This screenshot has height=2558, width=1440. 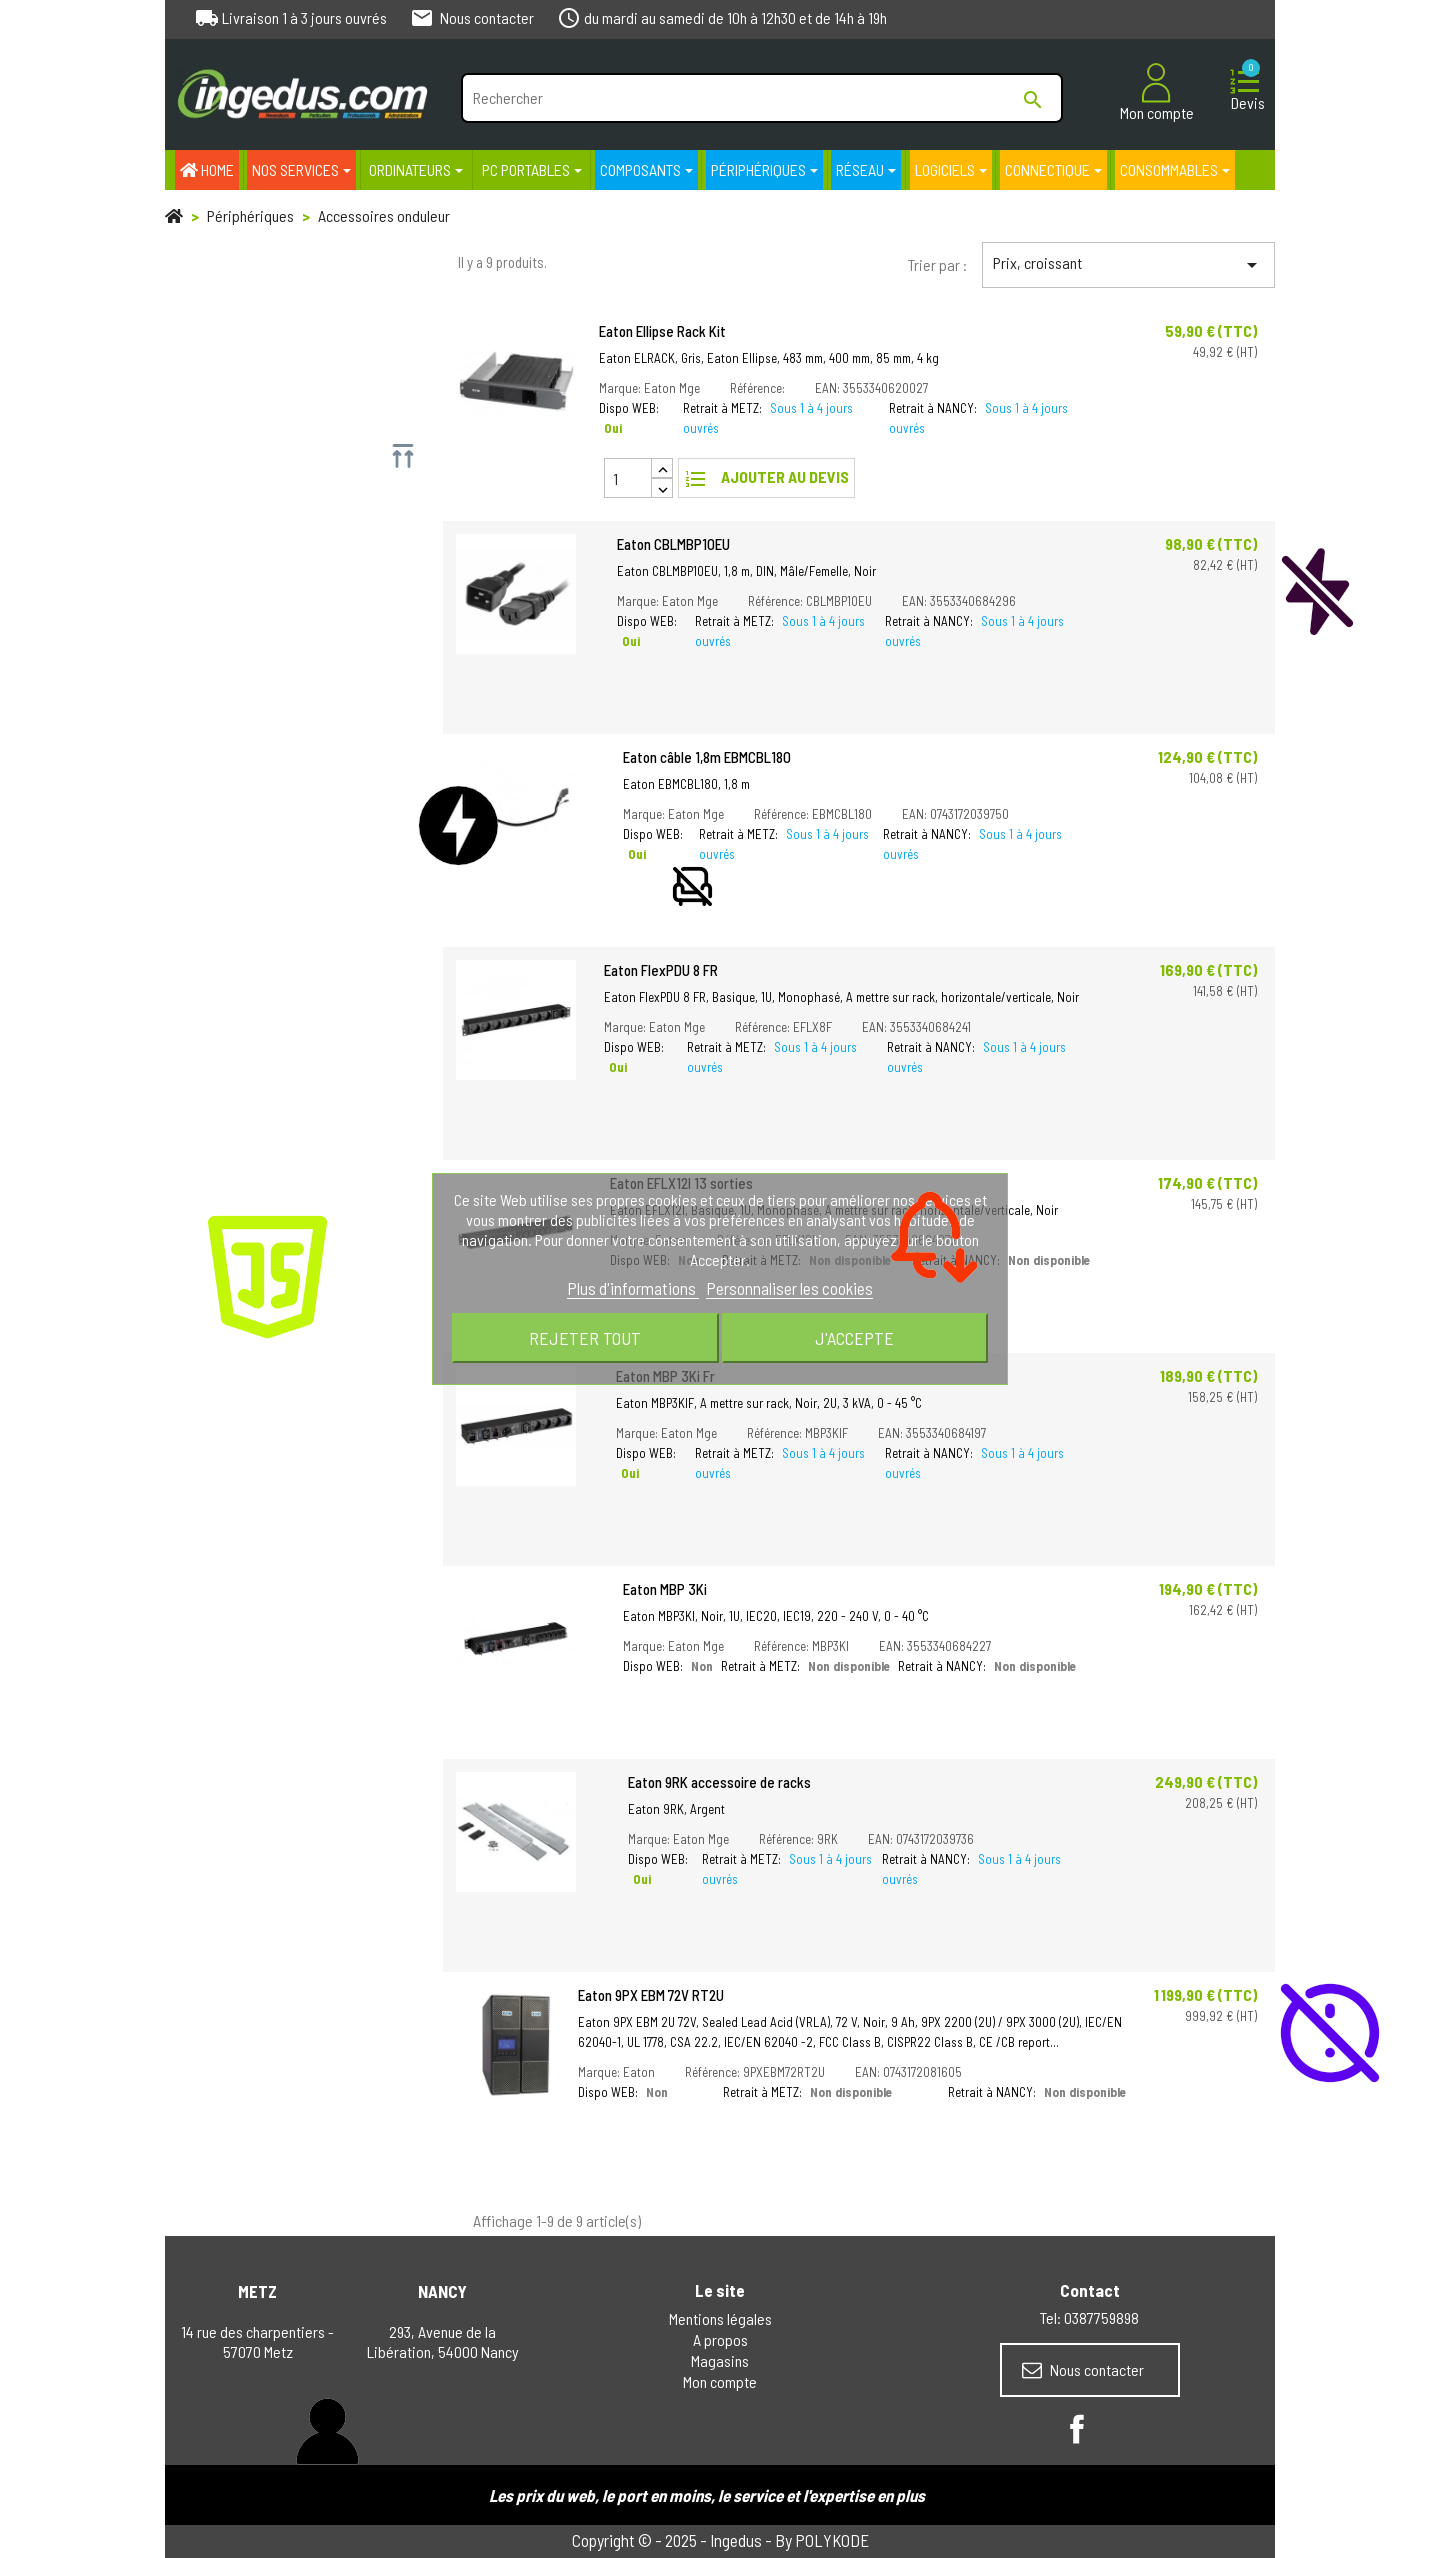 What do you see at coordinates (692, 886) in the screenshot?
I see `seating unavailable` at bounding box center [692, 886].